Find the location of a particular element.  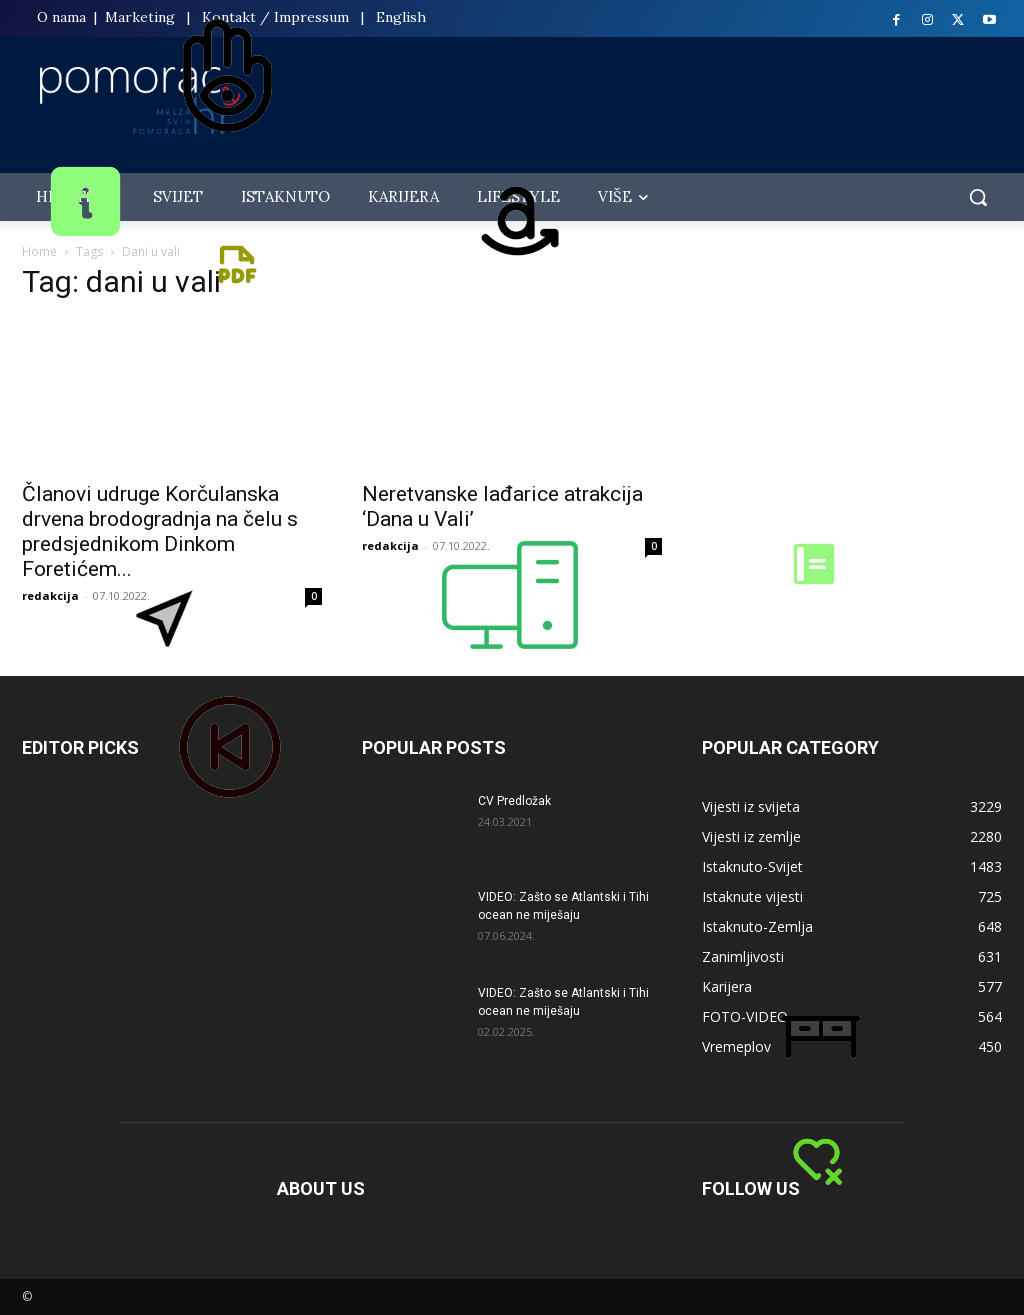

open the Amazon app or website is located at coordinates (517, 219).